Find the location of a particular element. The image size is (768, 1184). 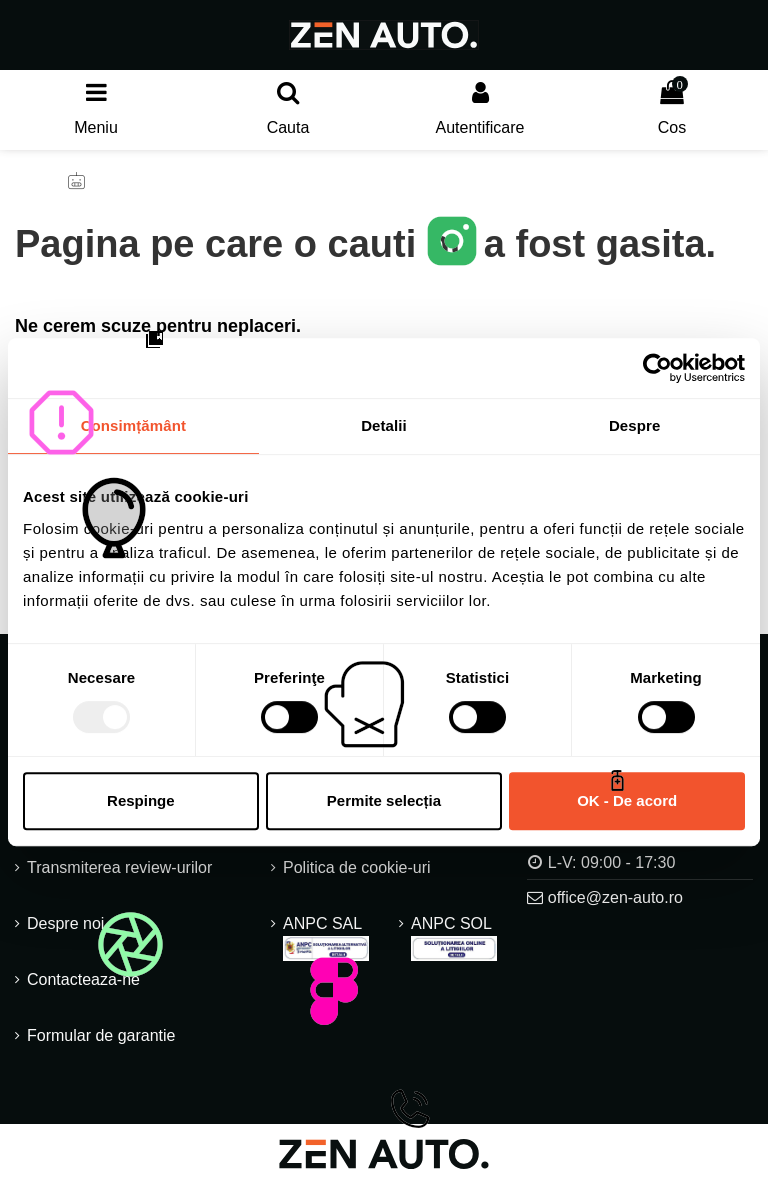

adjust camera aperture settings is located at coordinates (130, 944).